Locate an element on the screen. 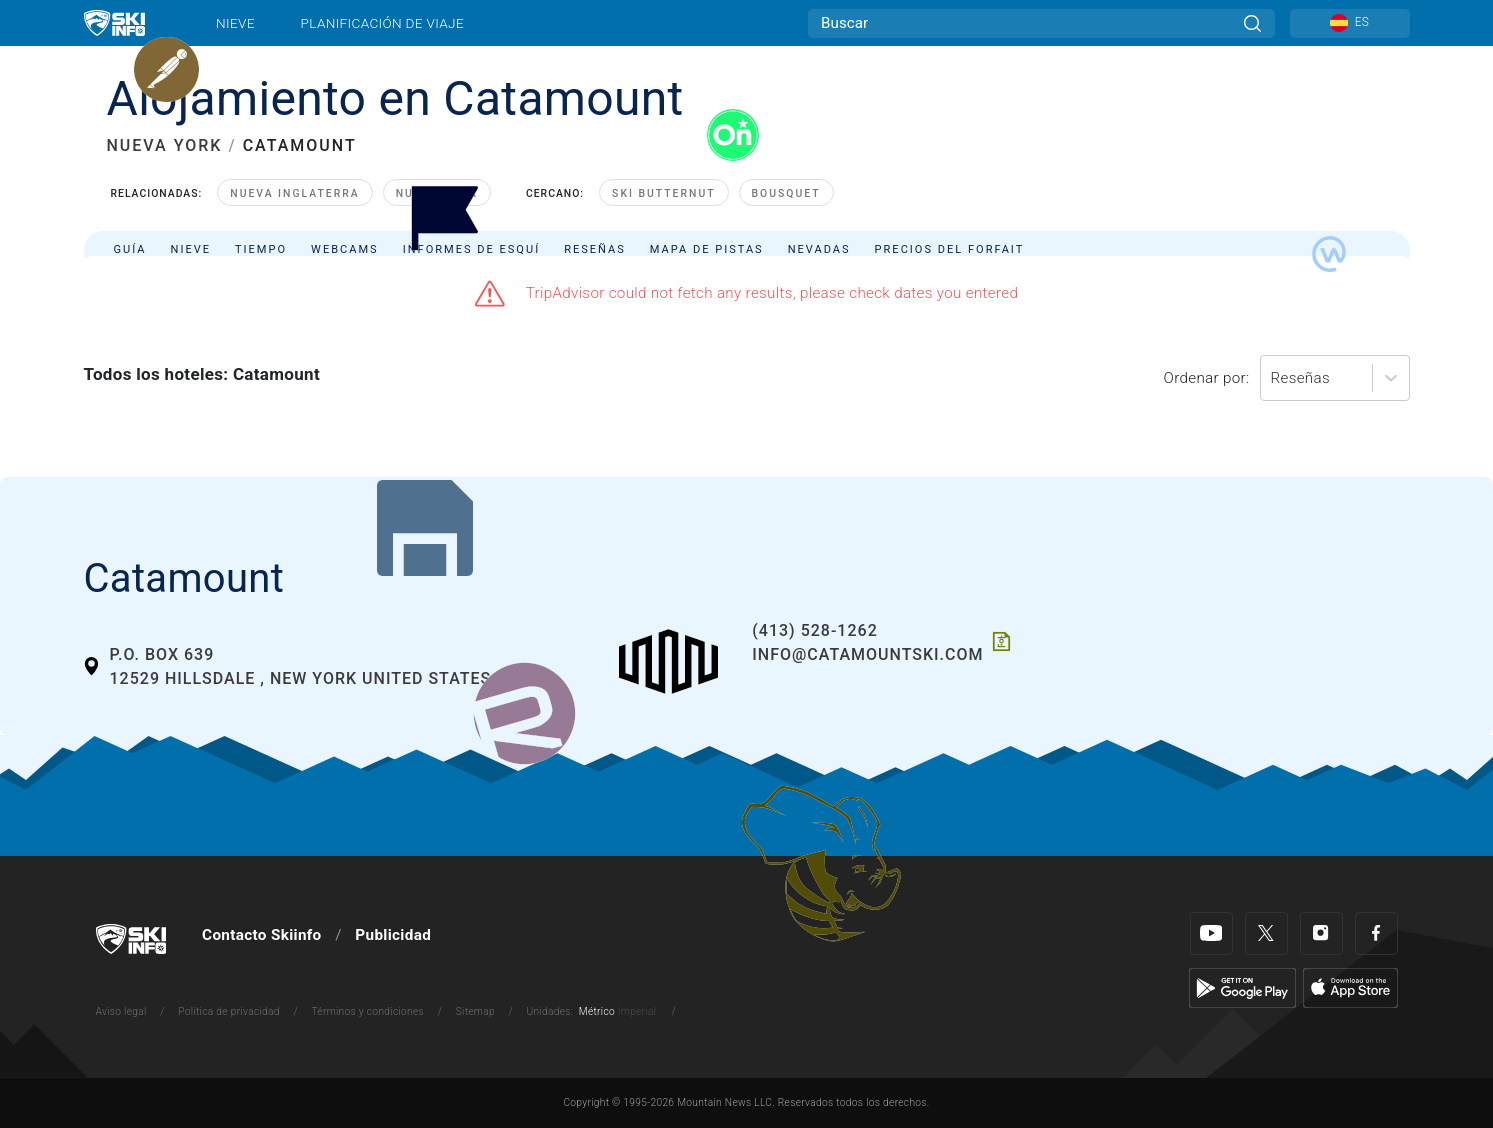 This screenshot has height=1128, width=1493. resolving brand logo is located at coordinates (524, 713).